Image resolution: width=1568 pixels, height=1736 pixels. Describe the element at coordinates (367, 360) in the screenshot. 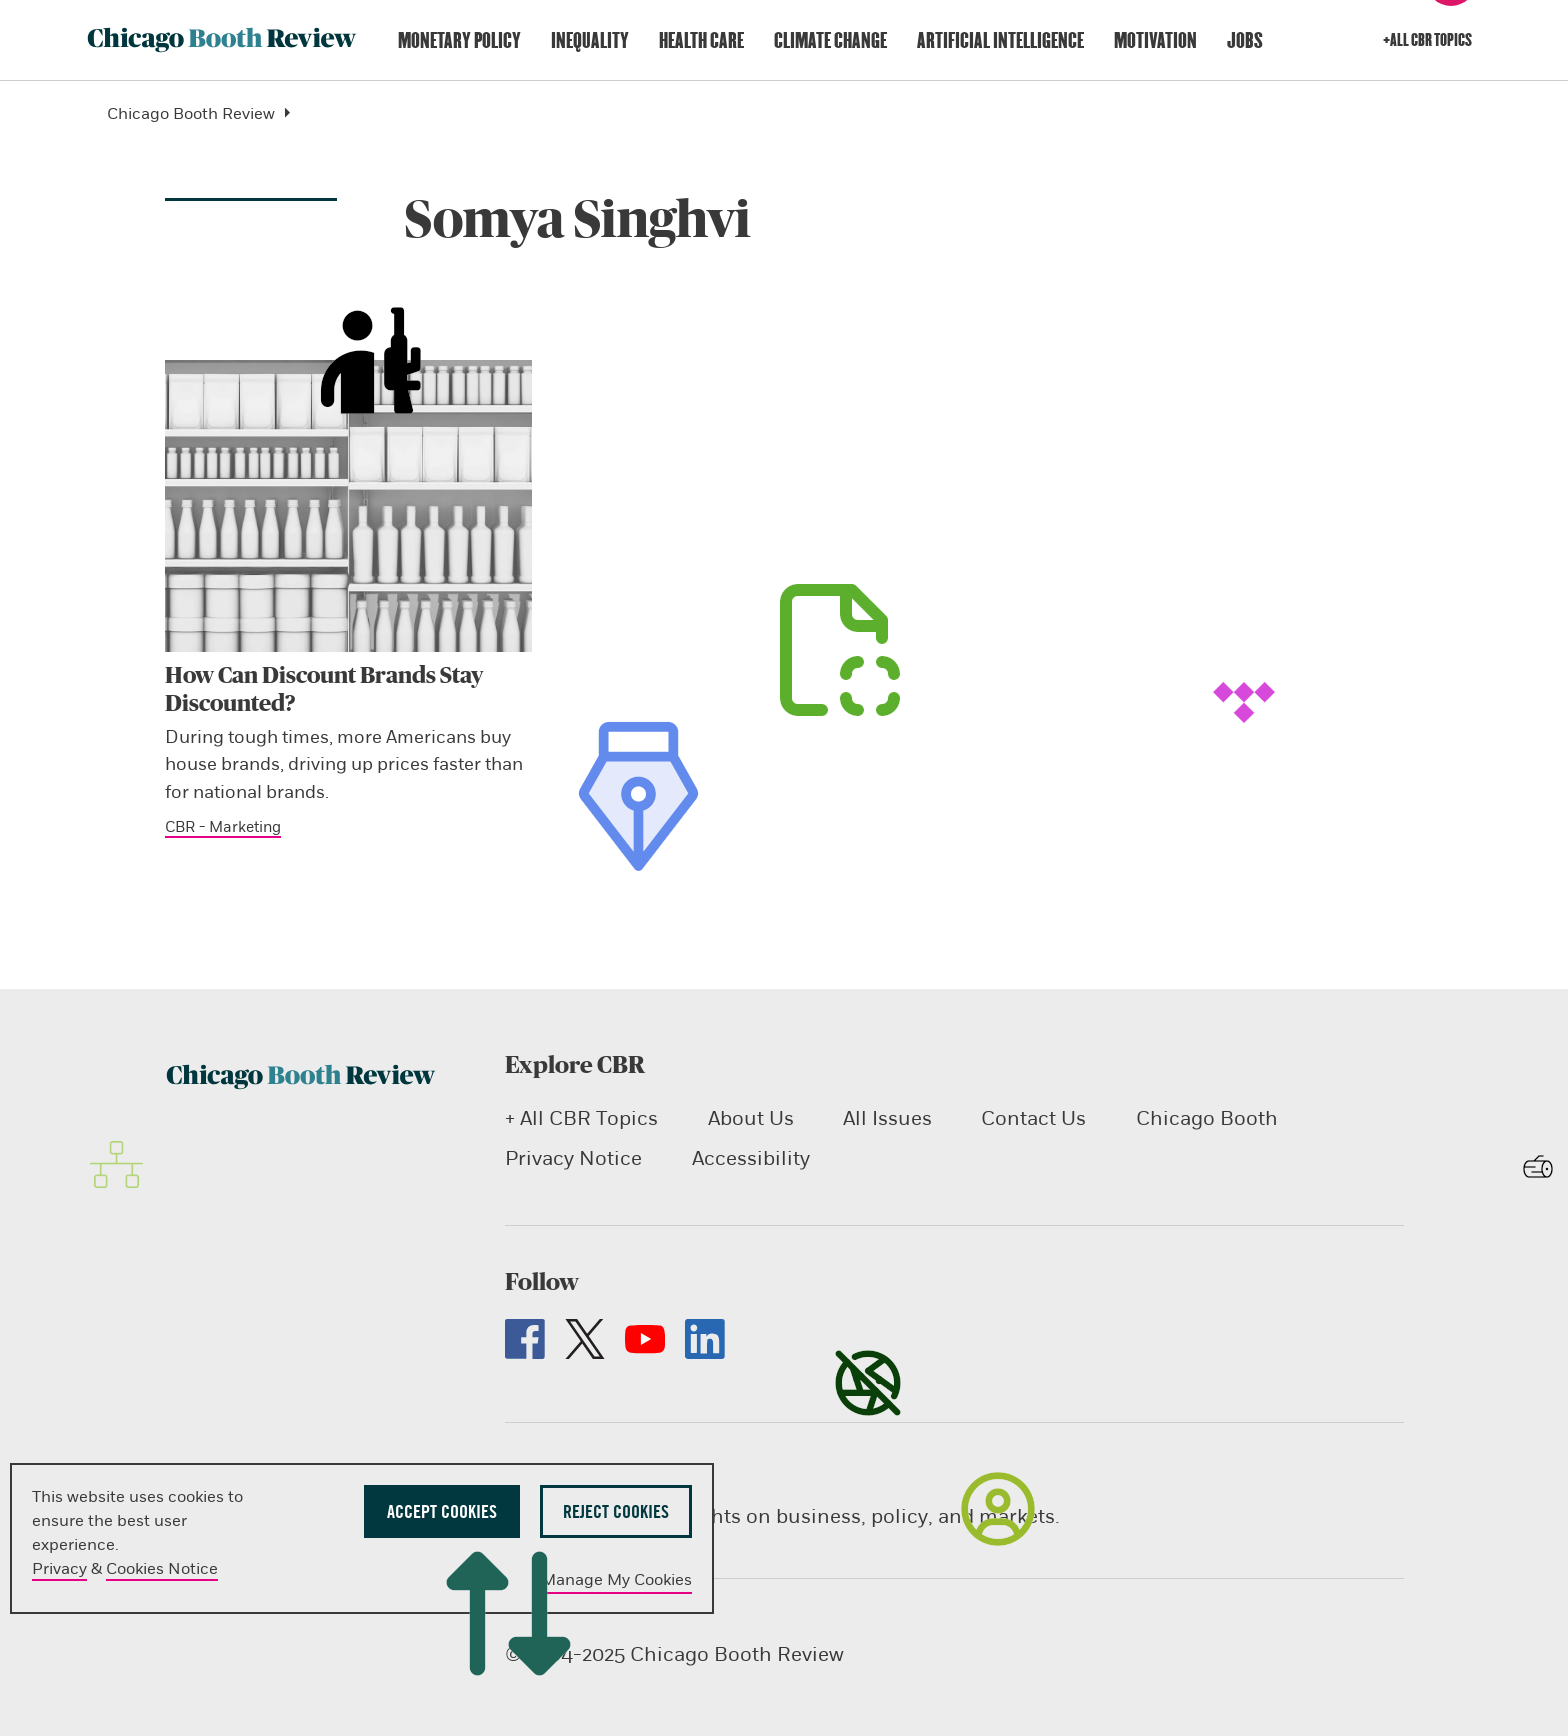

I see `indicates military or armed personnel` at that location.